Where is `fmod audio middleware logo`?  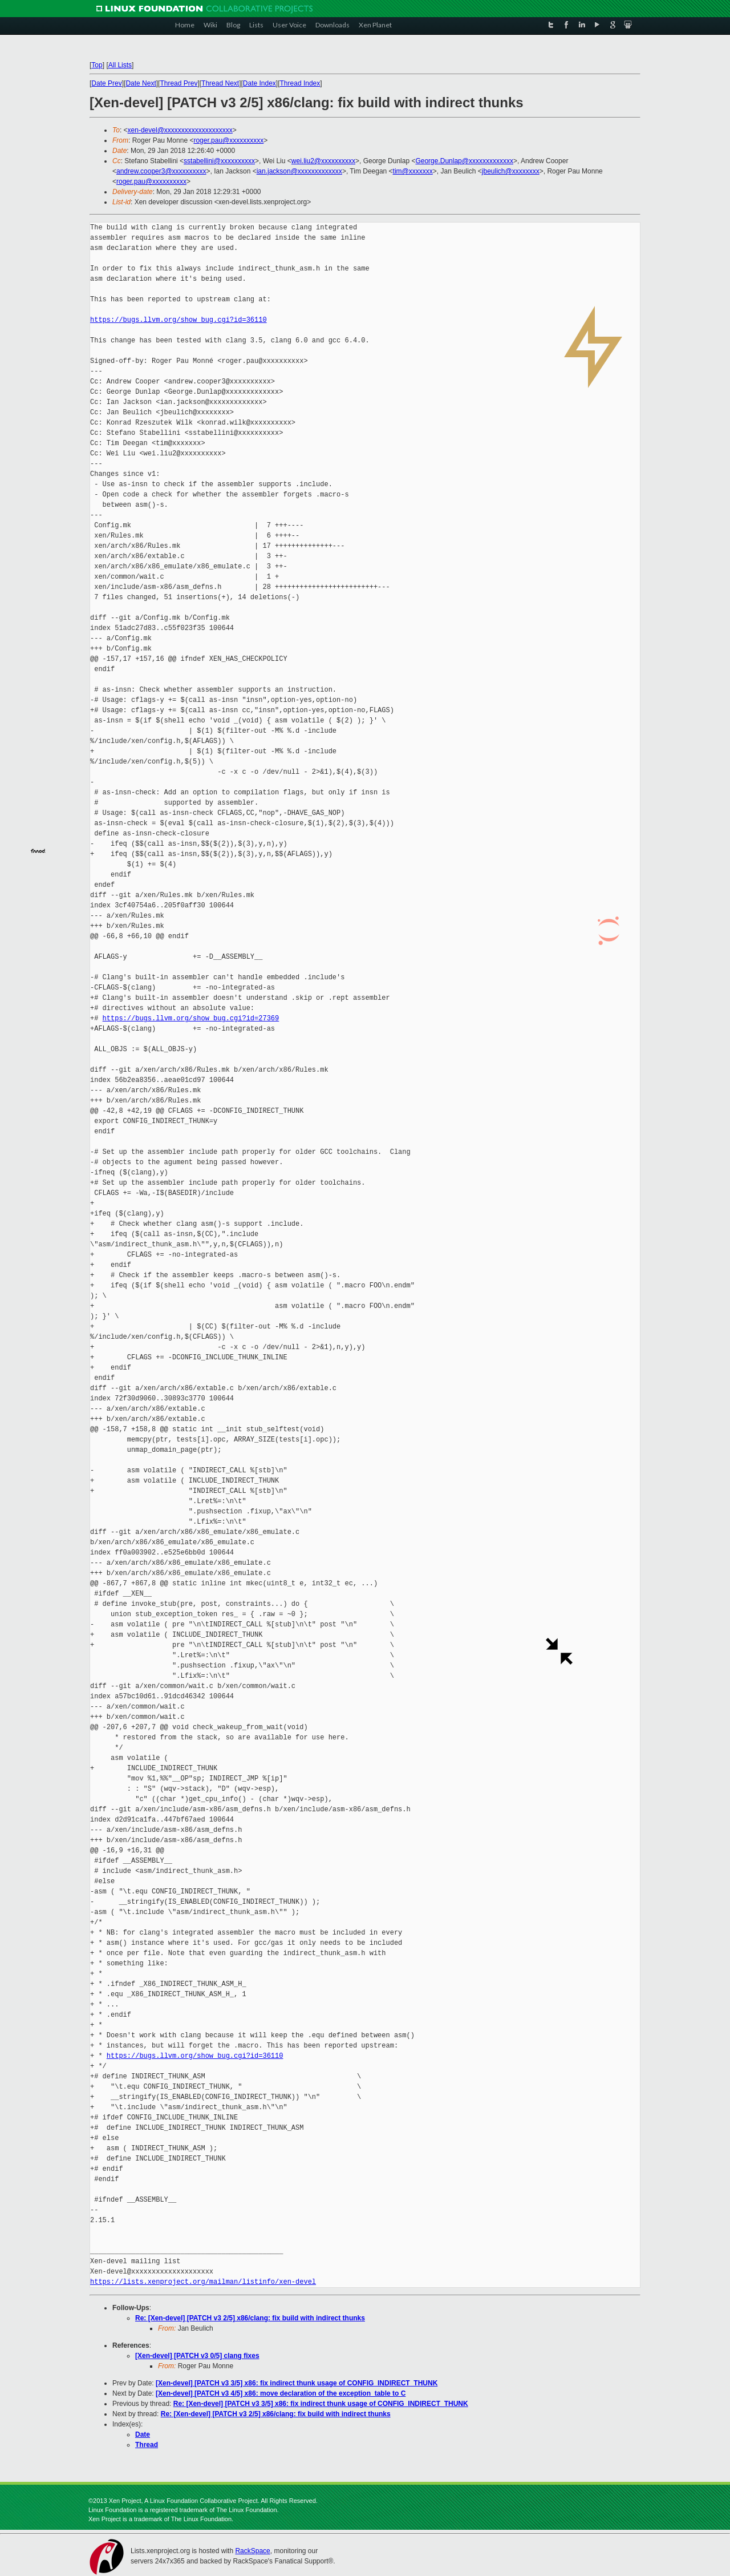
fmod audio middleware logo is located at coordinates (38, 851).